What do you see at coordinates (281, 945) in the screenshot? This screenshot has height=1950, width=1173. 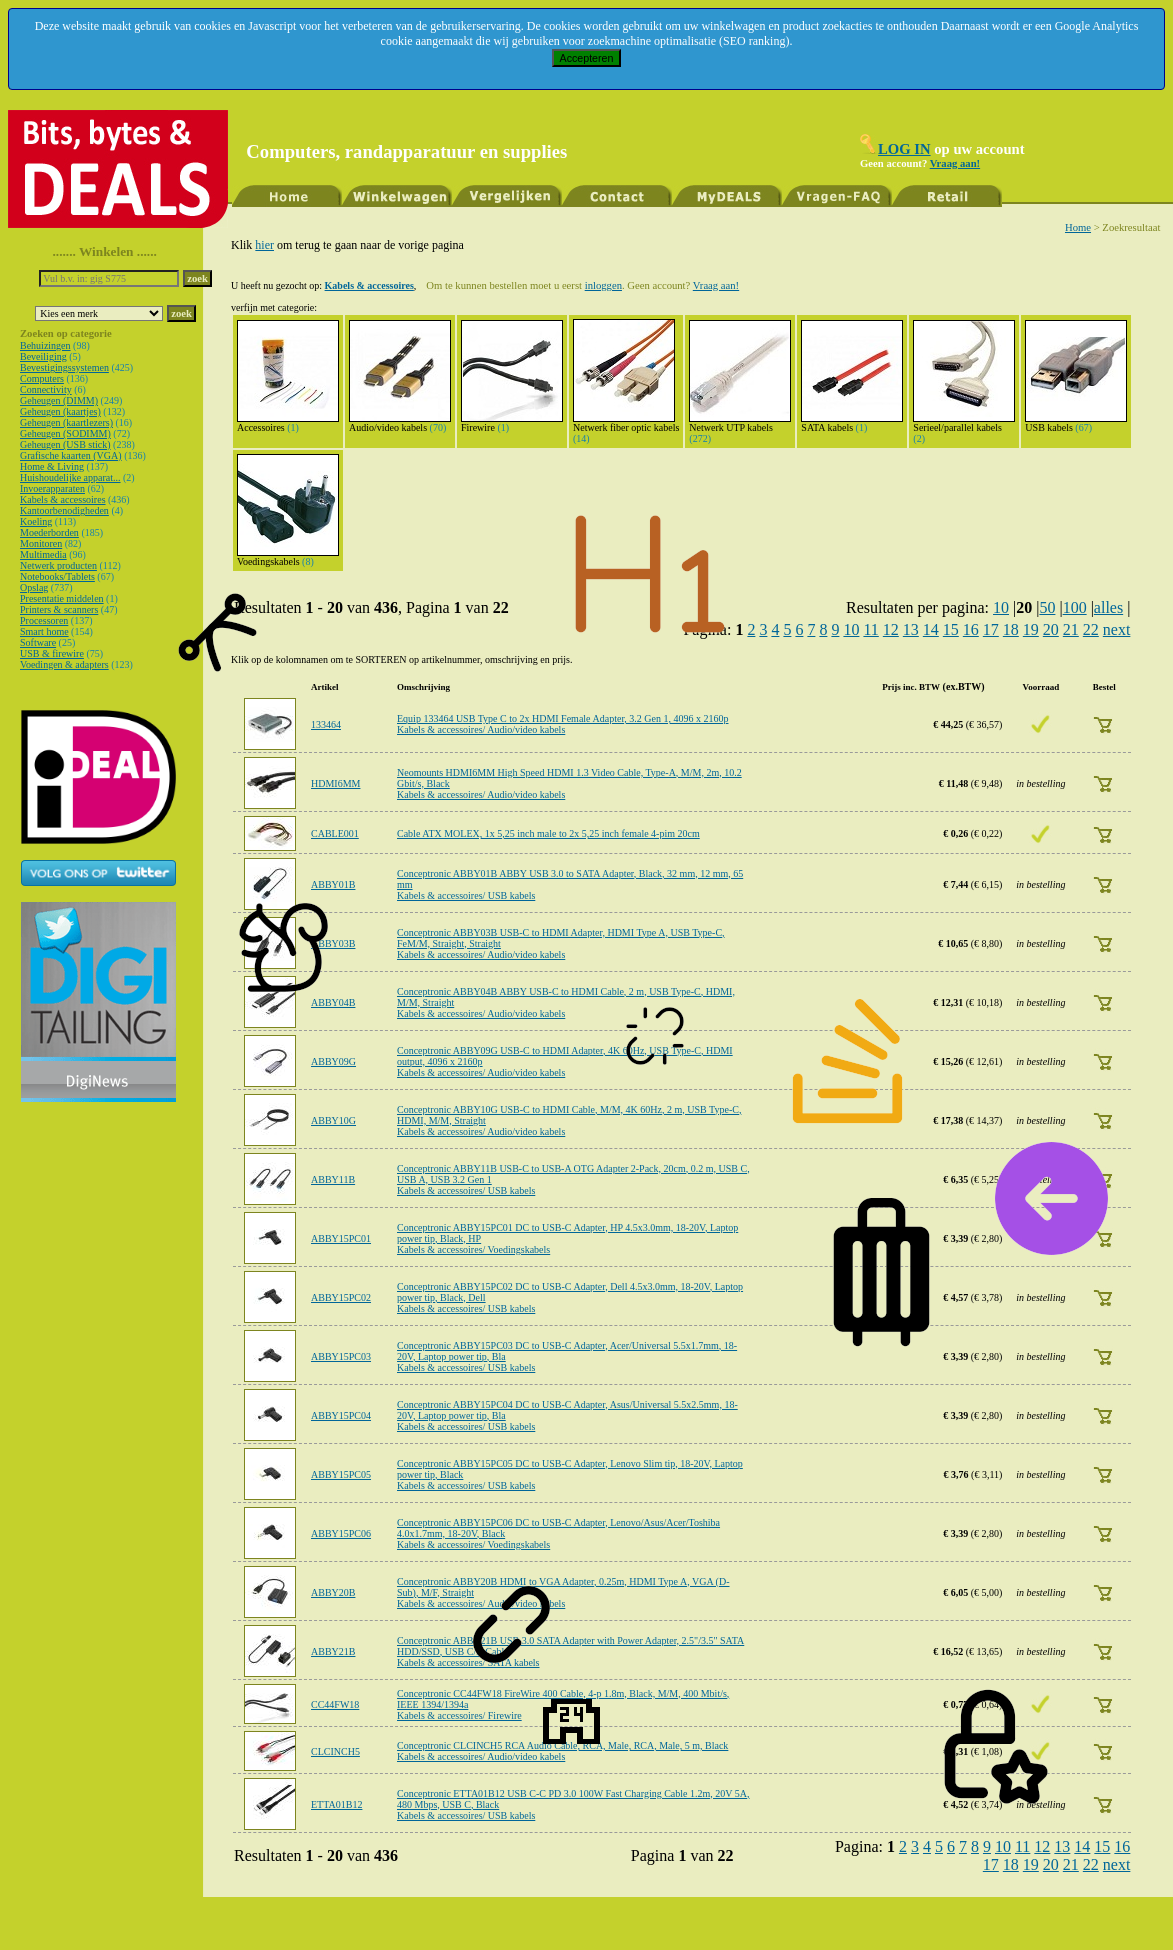 I see `access GitHub's saved or stashed content` at bounding box center [281, 945].